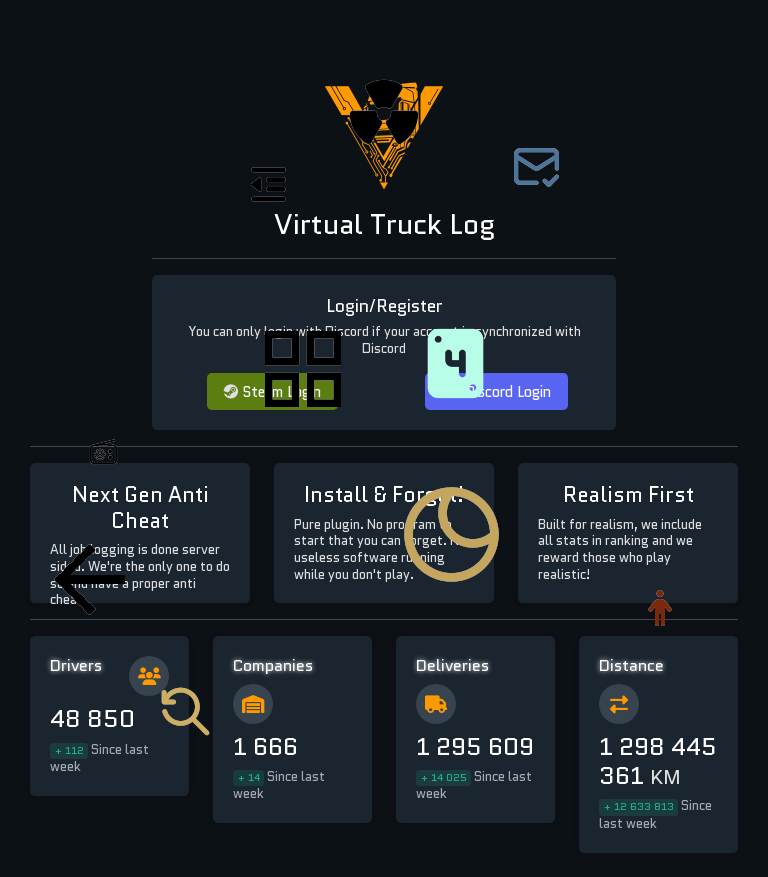 This screenshot has width=768, height=877. What do you see at coordinates (455, 363) in the screenshot?
I see `a four of clubs playing card` at bounding box center [455, 363].